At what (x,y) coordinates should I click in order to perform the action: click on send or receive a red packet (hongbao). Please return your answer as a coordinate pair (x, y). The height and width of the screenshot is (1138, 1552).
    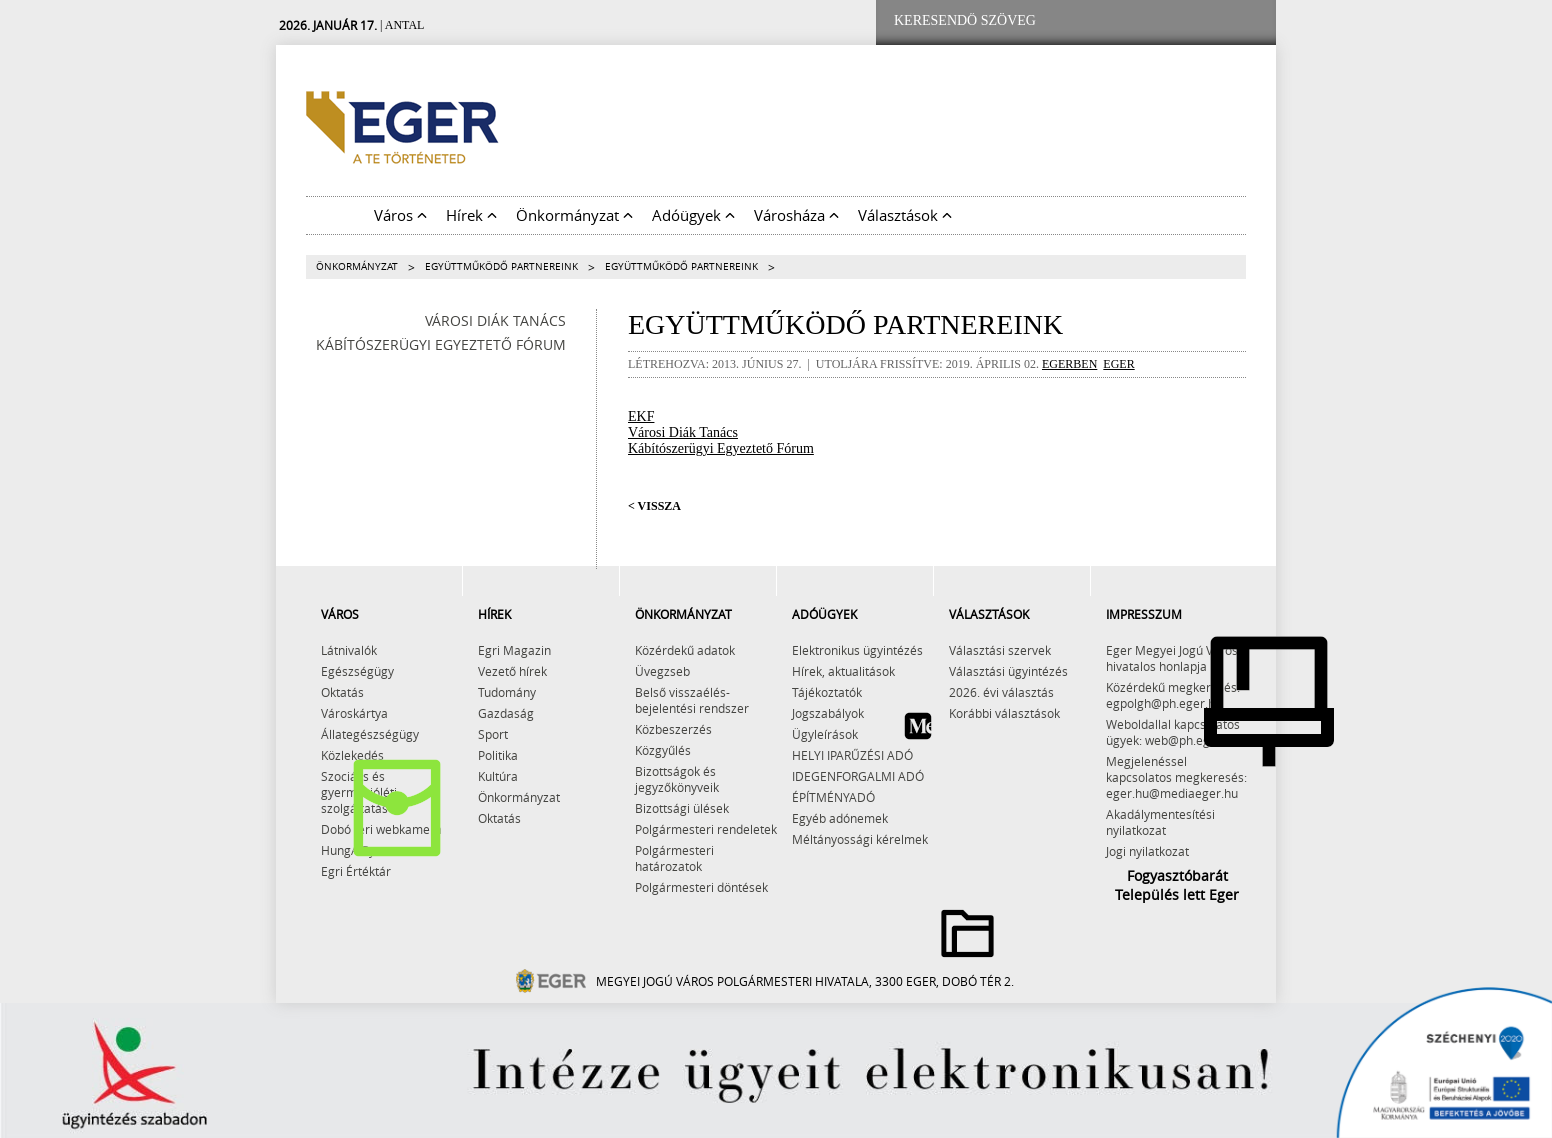
    Looking at the image, I should click on (397, 808).